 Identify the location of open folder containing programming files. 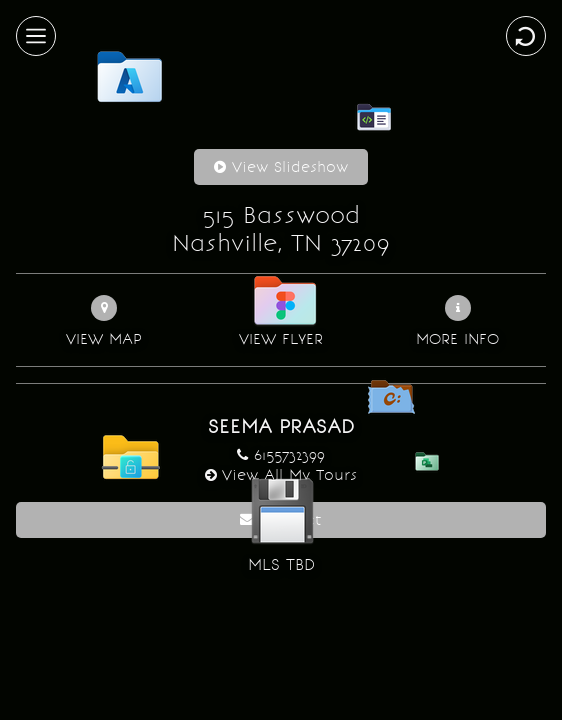
(374, 118).